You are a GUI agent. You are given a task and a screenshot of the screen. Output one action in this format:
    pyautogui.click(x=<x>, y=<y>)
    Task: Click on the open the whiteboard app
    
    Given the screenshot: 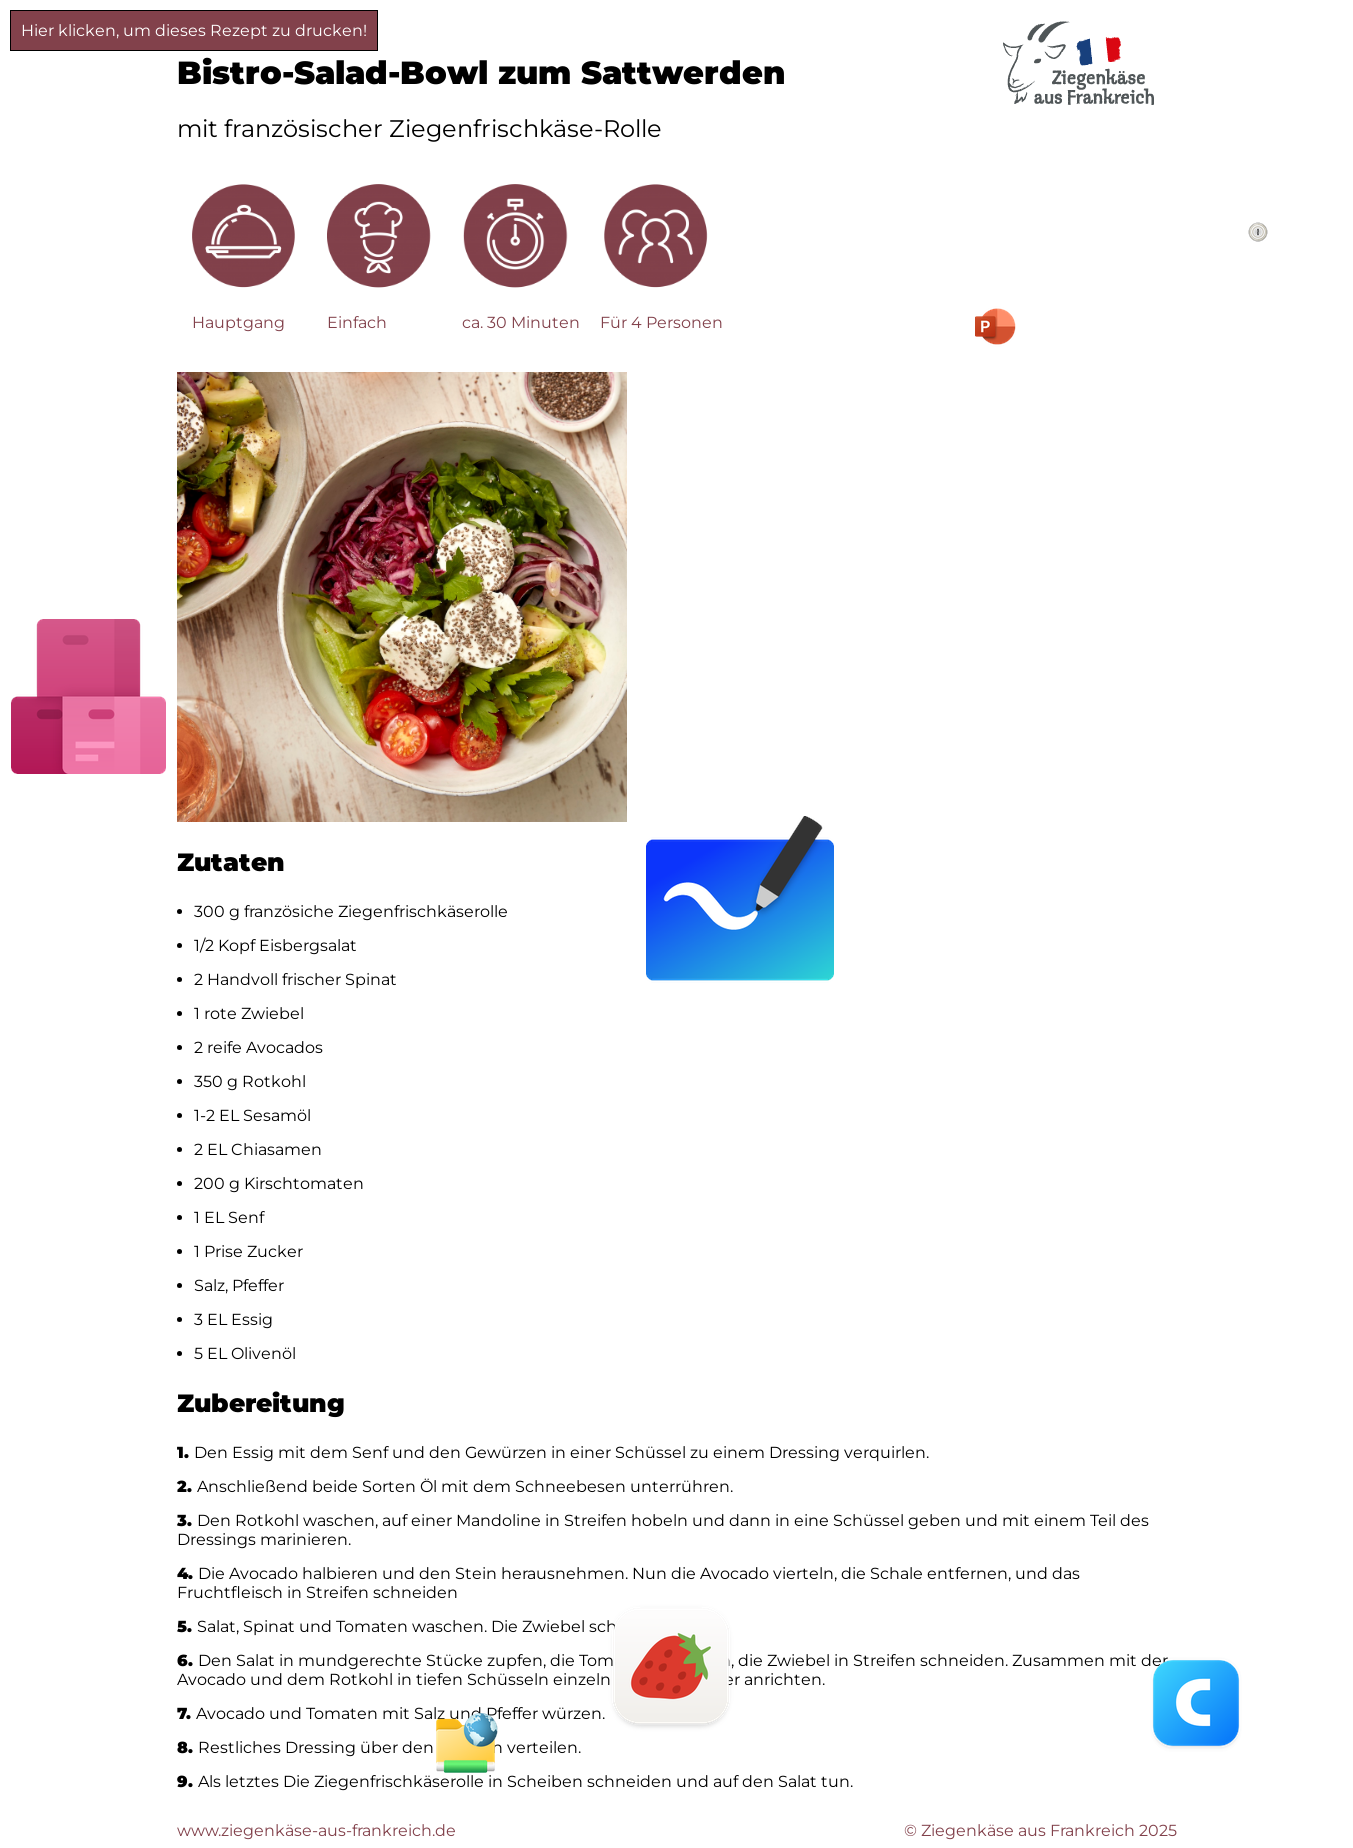 What is the action you would take?
    pyautogui.click(x=740, y=910)
    